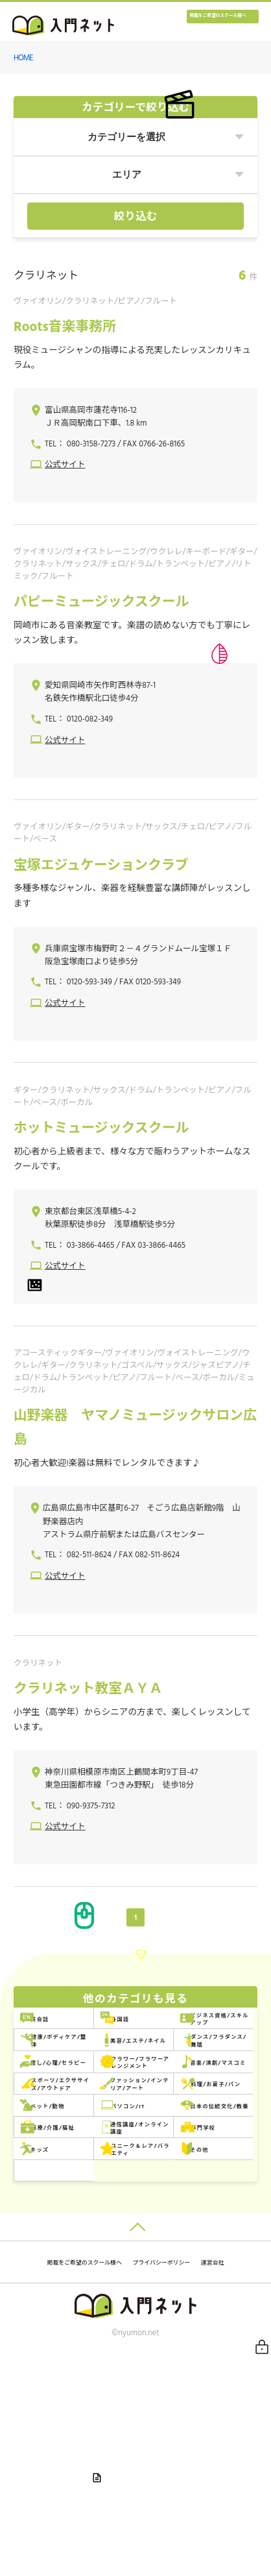  What do you see at coordinates (84, 1915) in the screenshot?
I see `middle mouse button click action` at bounding box center [84, 1915].